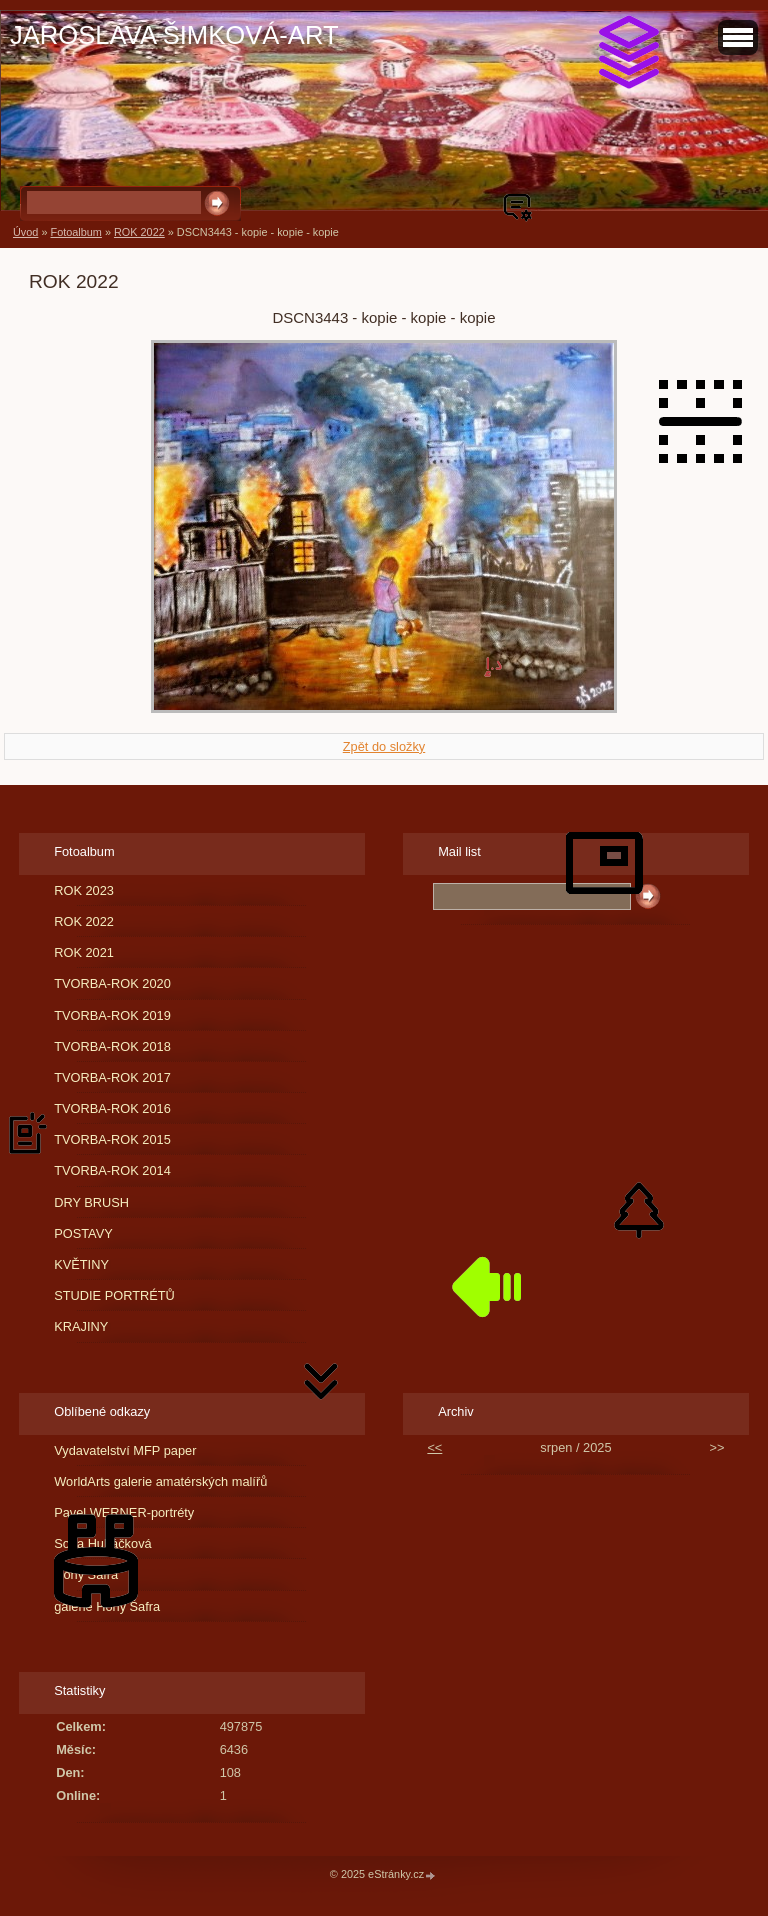 Image resolution: width=768 pixels, height=1916 pixels. I want to click on access nature or outdoor-related content, so click(639, 1209).